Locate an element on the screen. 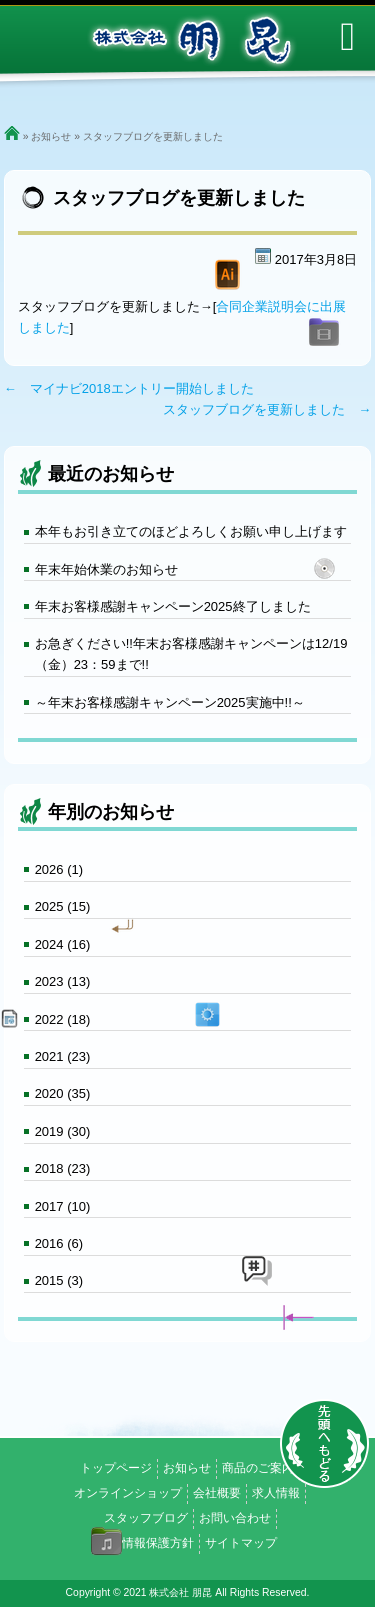  go to the first item in a list or sequence is located at coordinates (298, 1317).